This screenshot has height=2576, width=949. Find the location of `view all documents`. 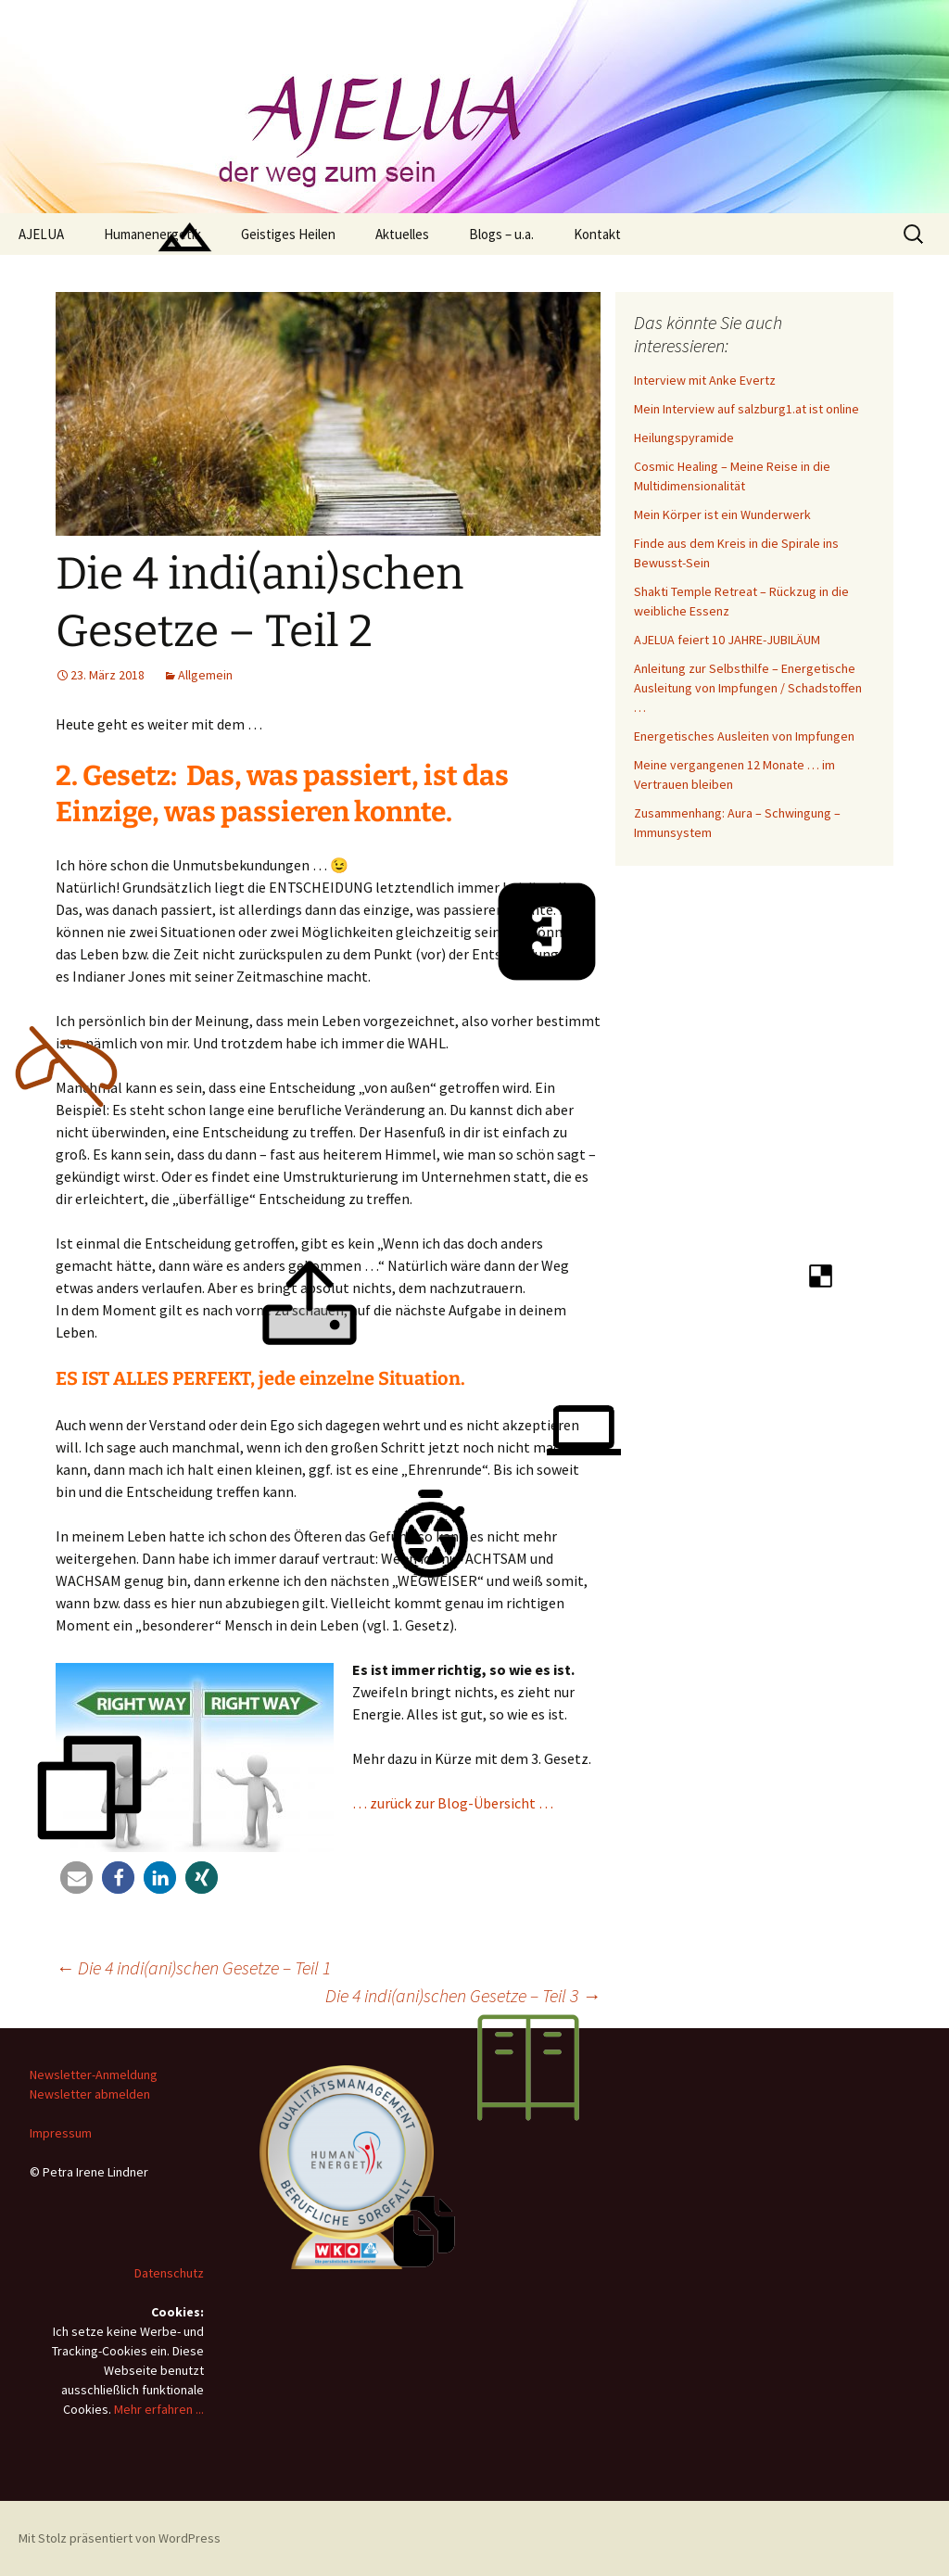

view all documents is located at coordinates (424, 2231).